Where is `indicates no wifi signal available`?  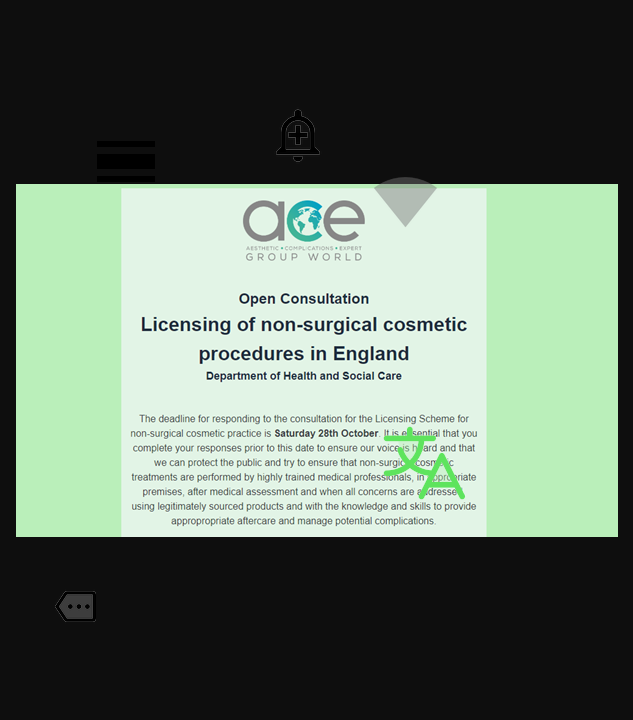 indicates no wifi signal available is located at coordinates (405, 201).